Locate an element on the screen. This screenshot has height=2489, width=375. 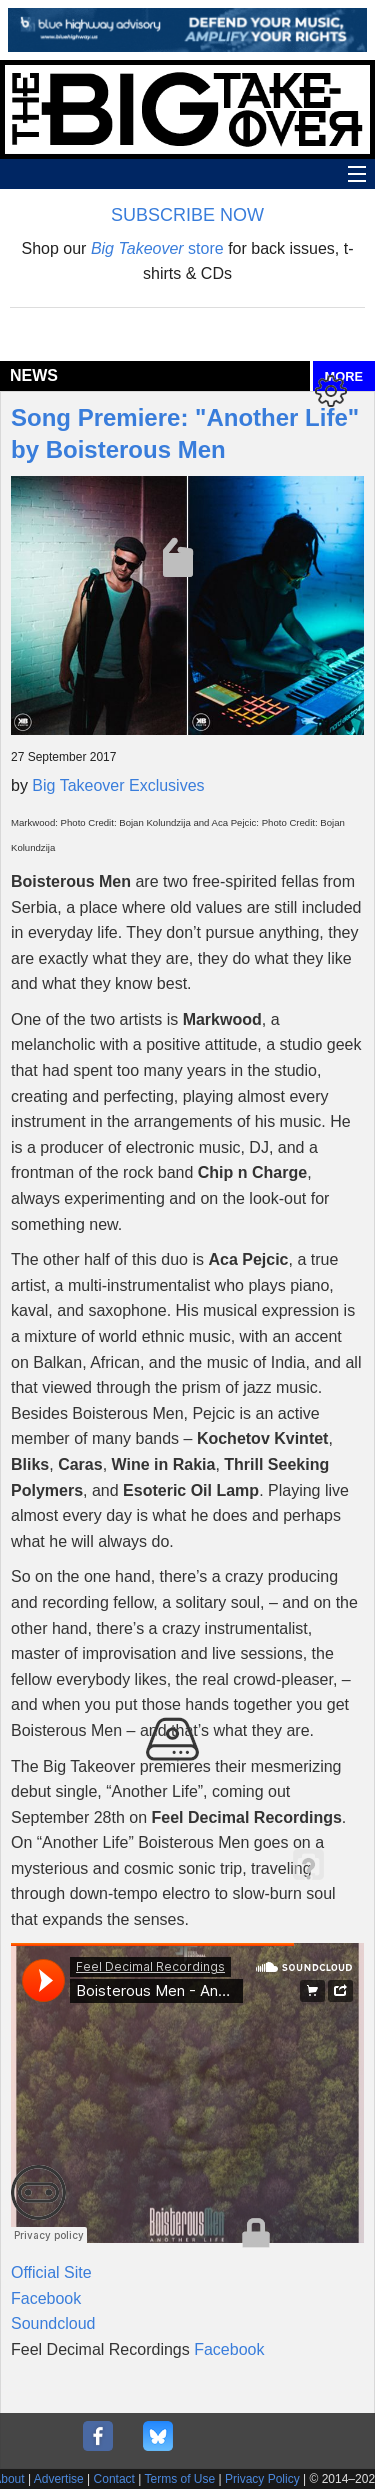
indicates a secure or encrypted wifi network is located at coordinates (256, 2234).